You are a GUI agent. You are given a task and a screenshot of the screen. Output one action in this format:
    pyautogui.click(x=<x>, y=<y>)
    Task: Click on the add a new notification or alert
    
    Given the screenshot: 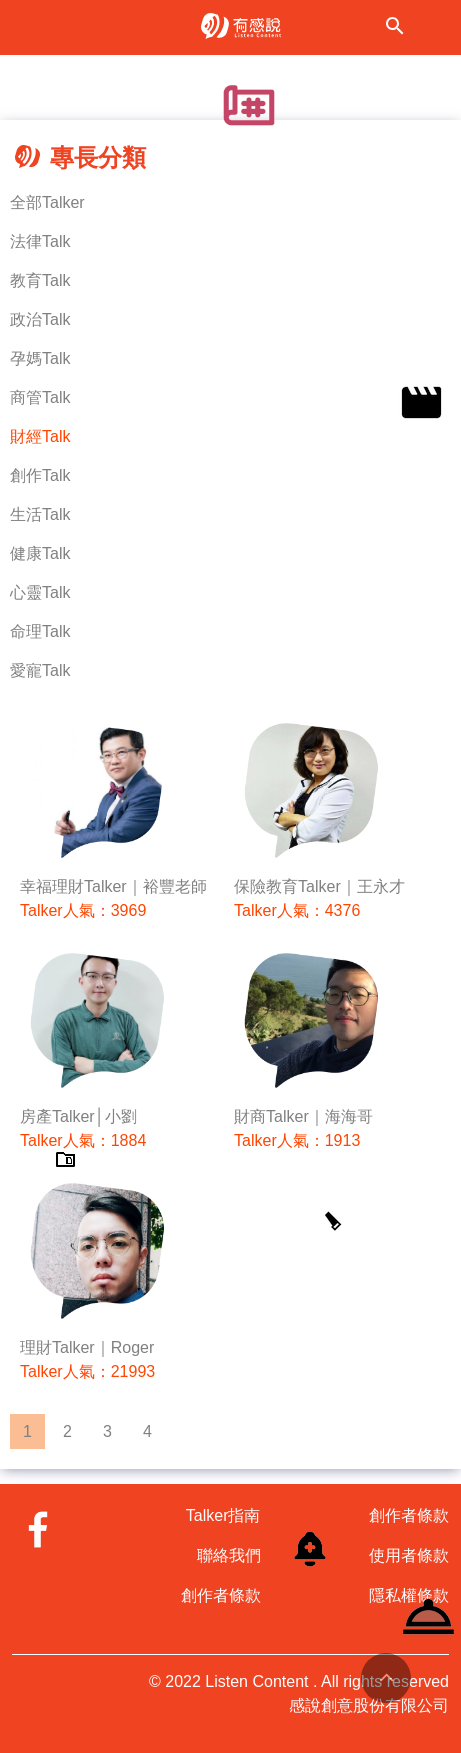 What is the action you would take?
    pyautogui.click(x=310, y=1549)
    